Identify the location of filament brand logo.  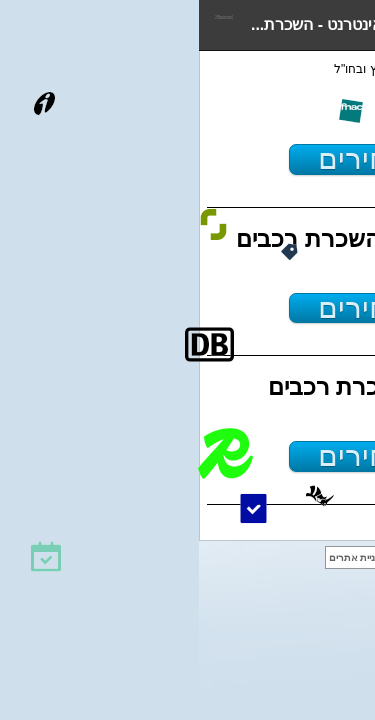
(224, 17).